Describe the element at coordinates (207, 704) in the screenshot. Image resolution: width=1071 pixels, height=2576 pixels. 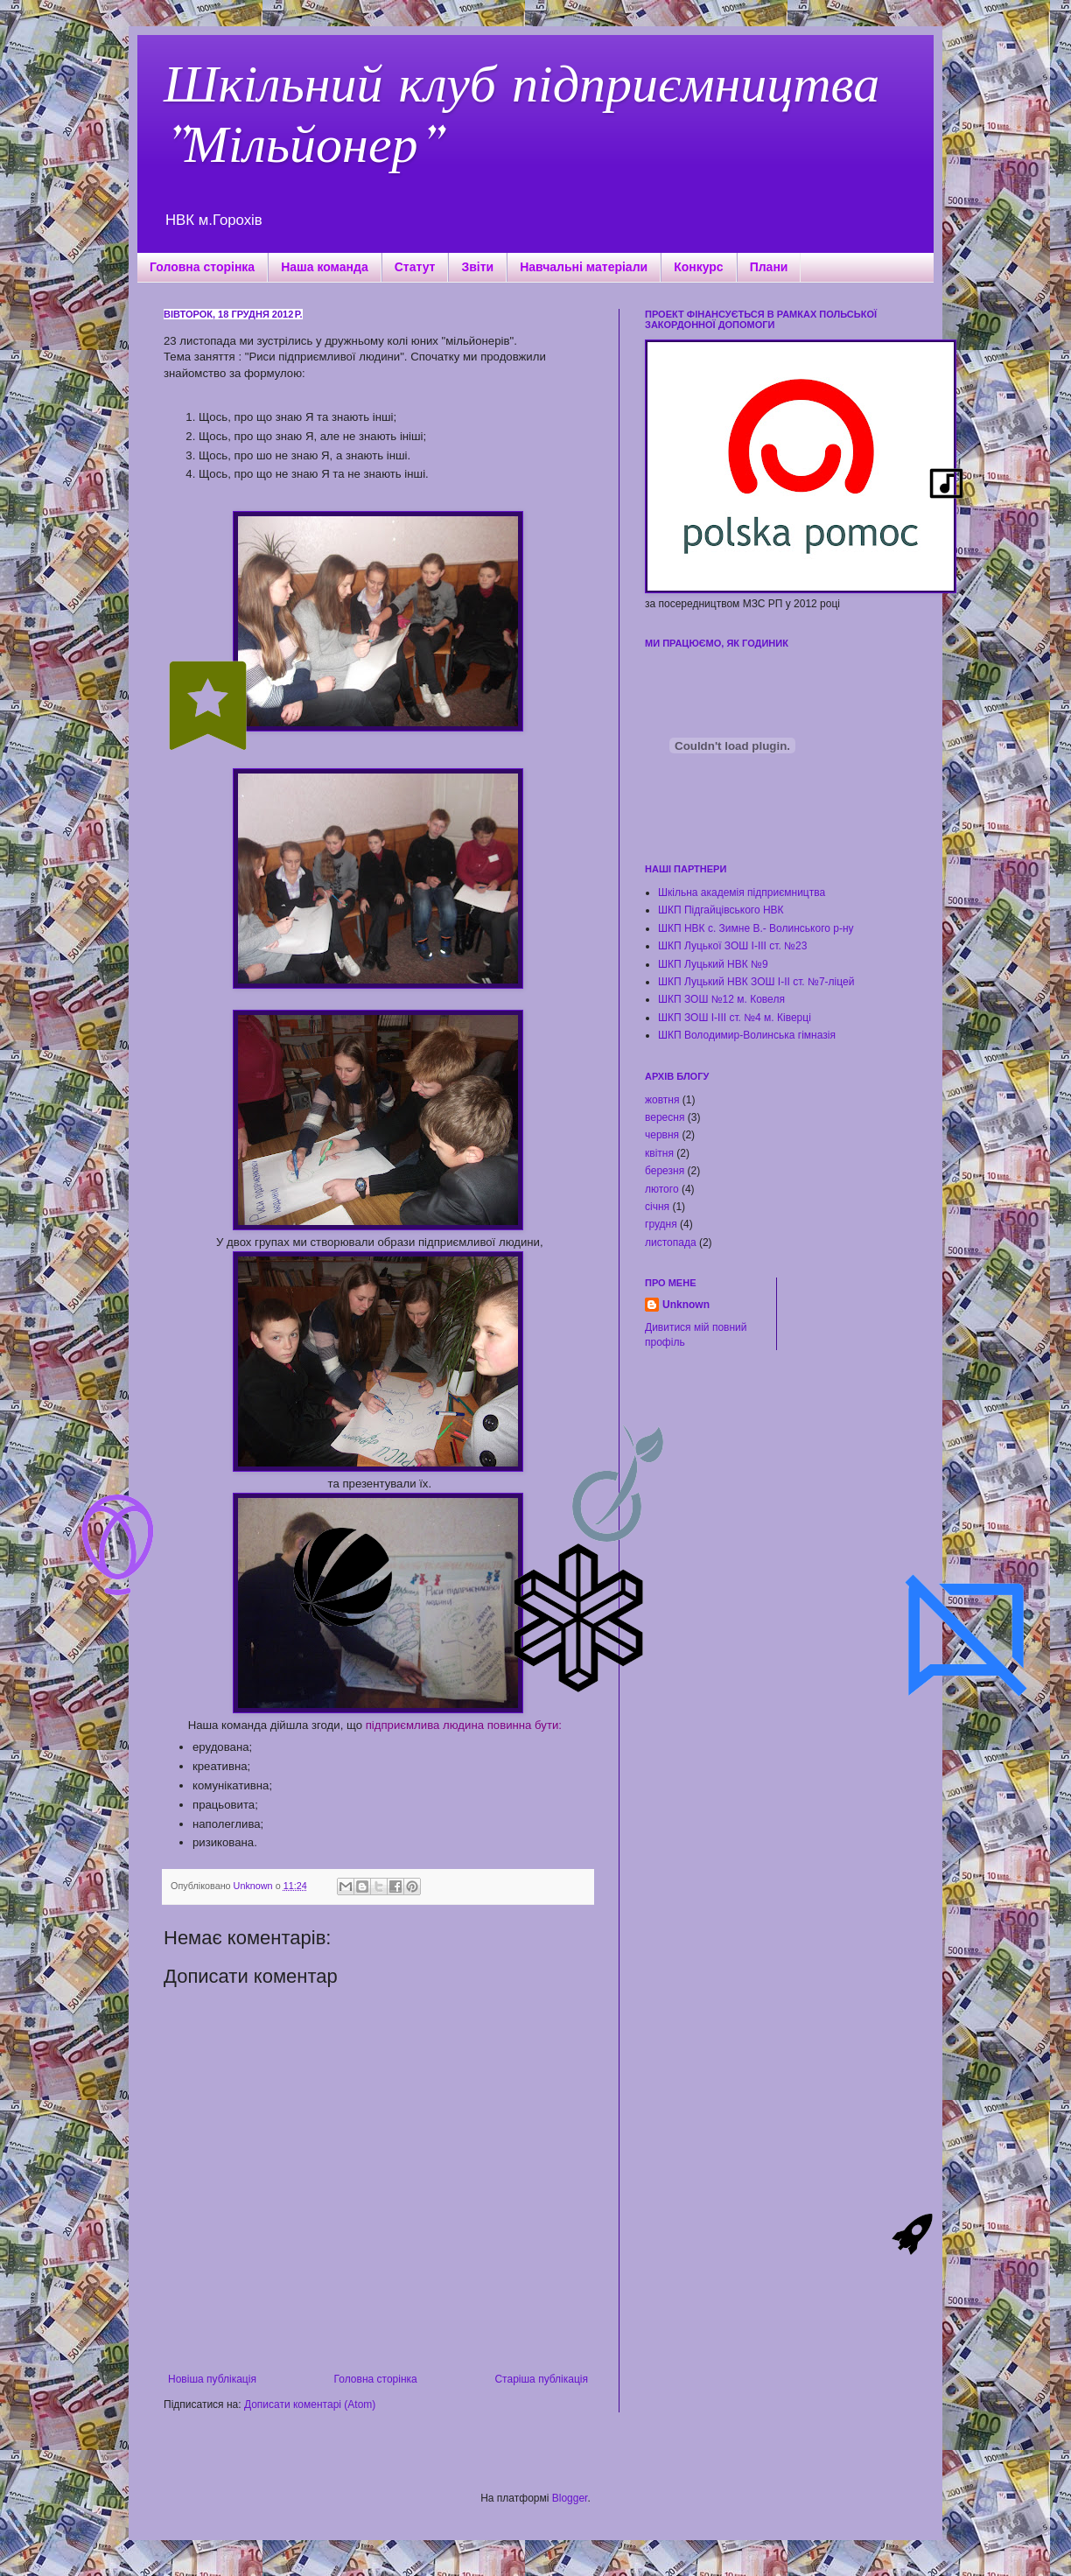
I see `save item to favorites` at that location.